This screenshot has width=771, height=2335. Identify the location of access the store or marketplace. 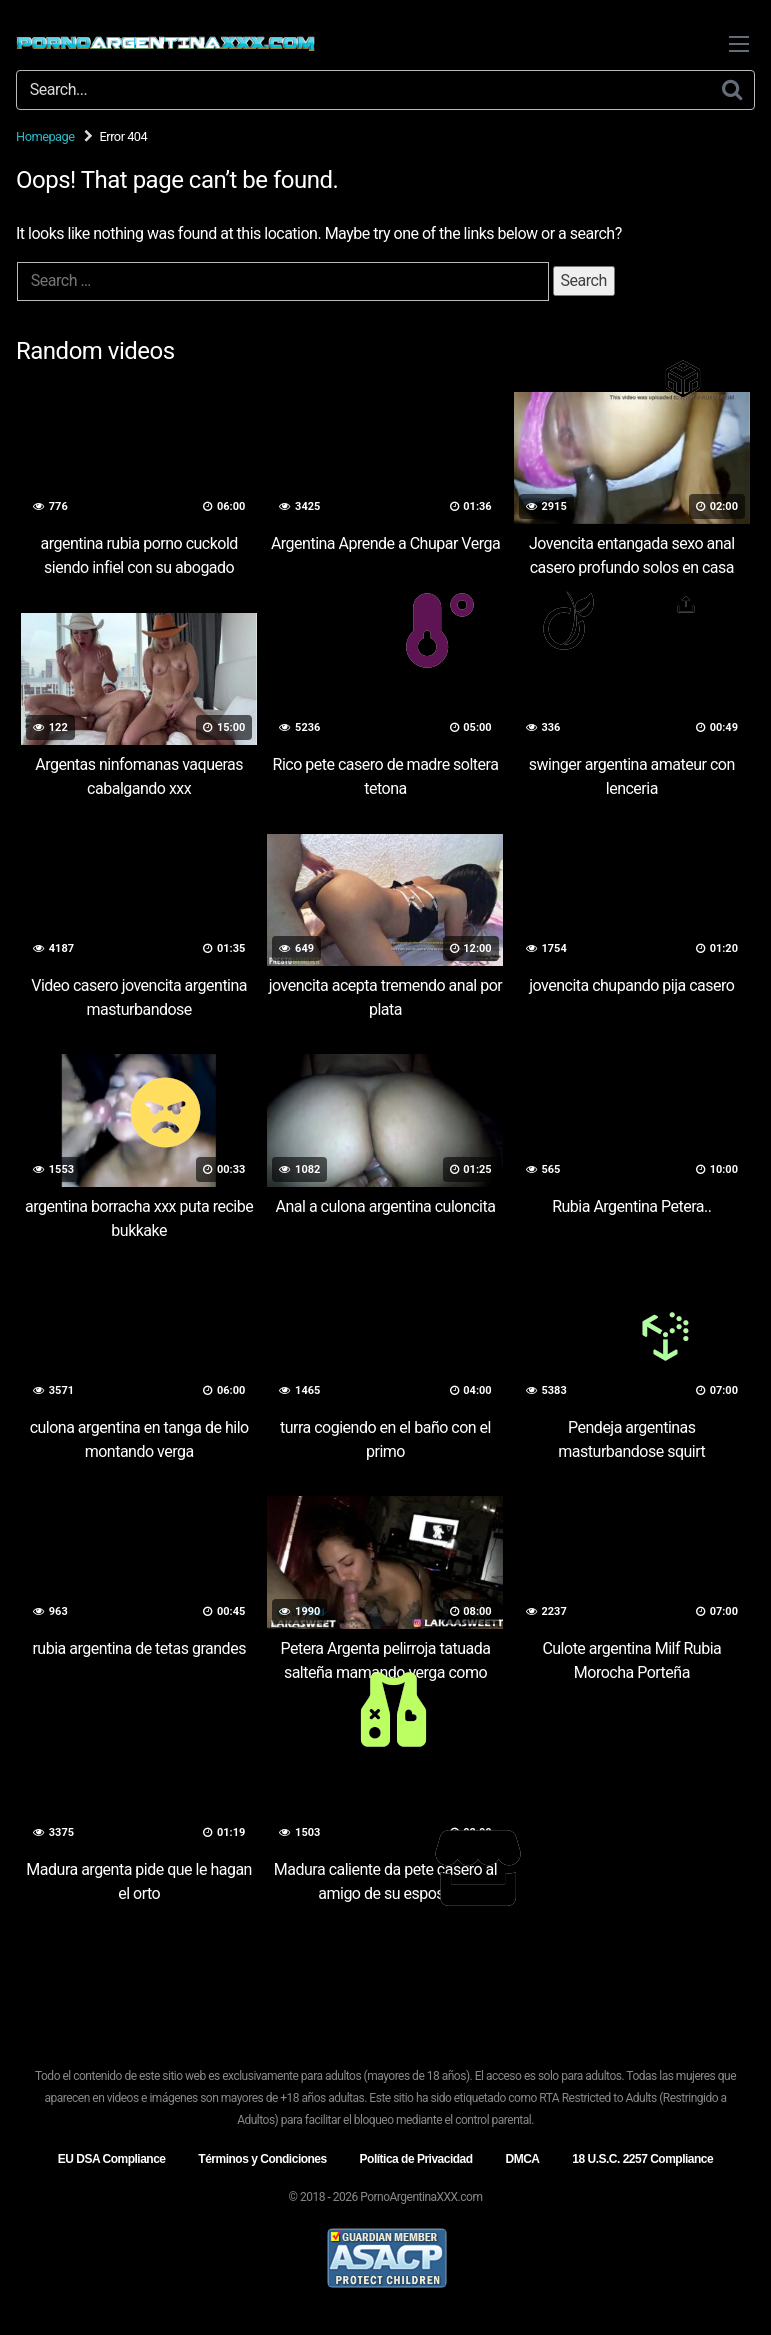
(478, 1868).